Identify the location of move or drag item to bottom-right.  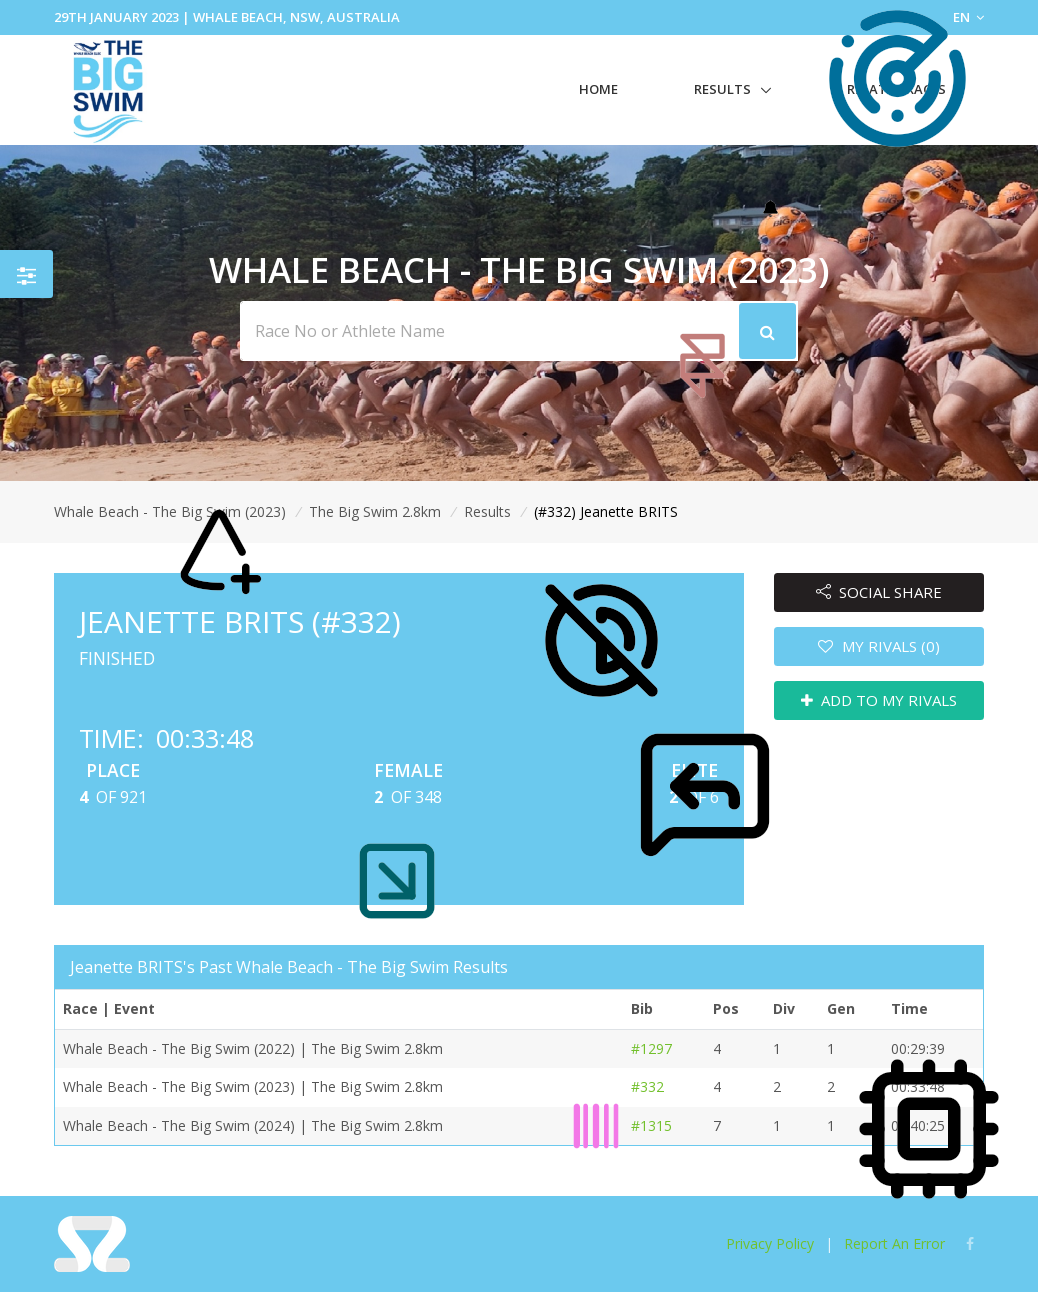
(397, 881).